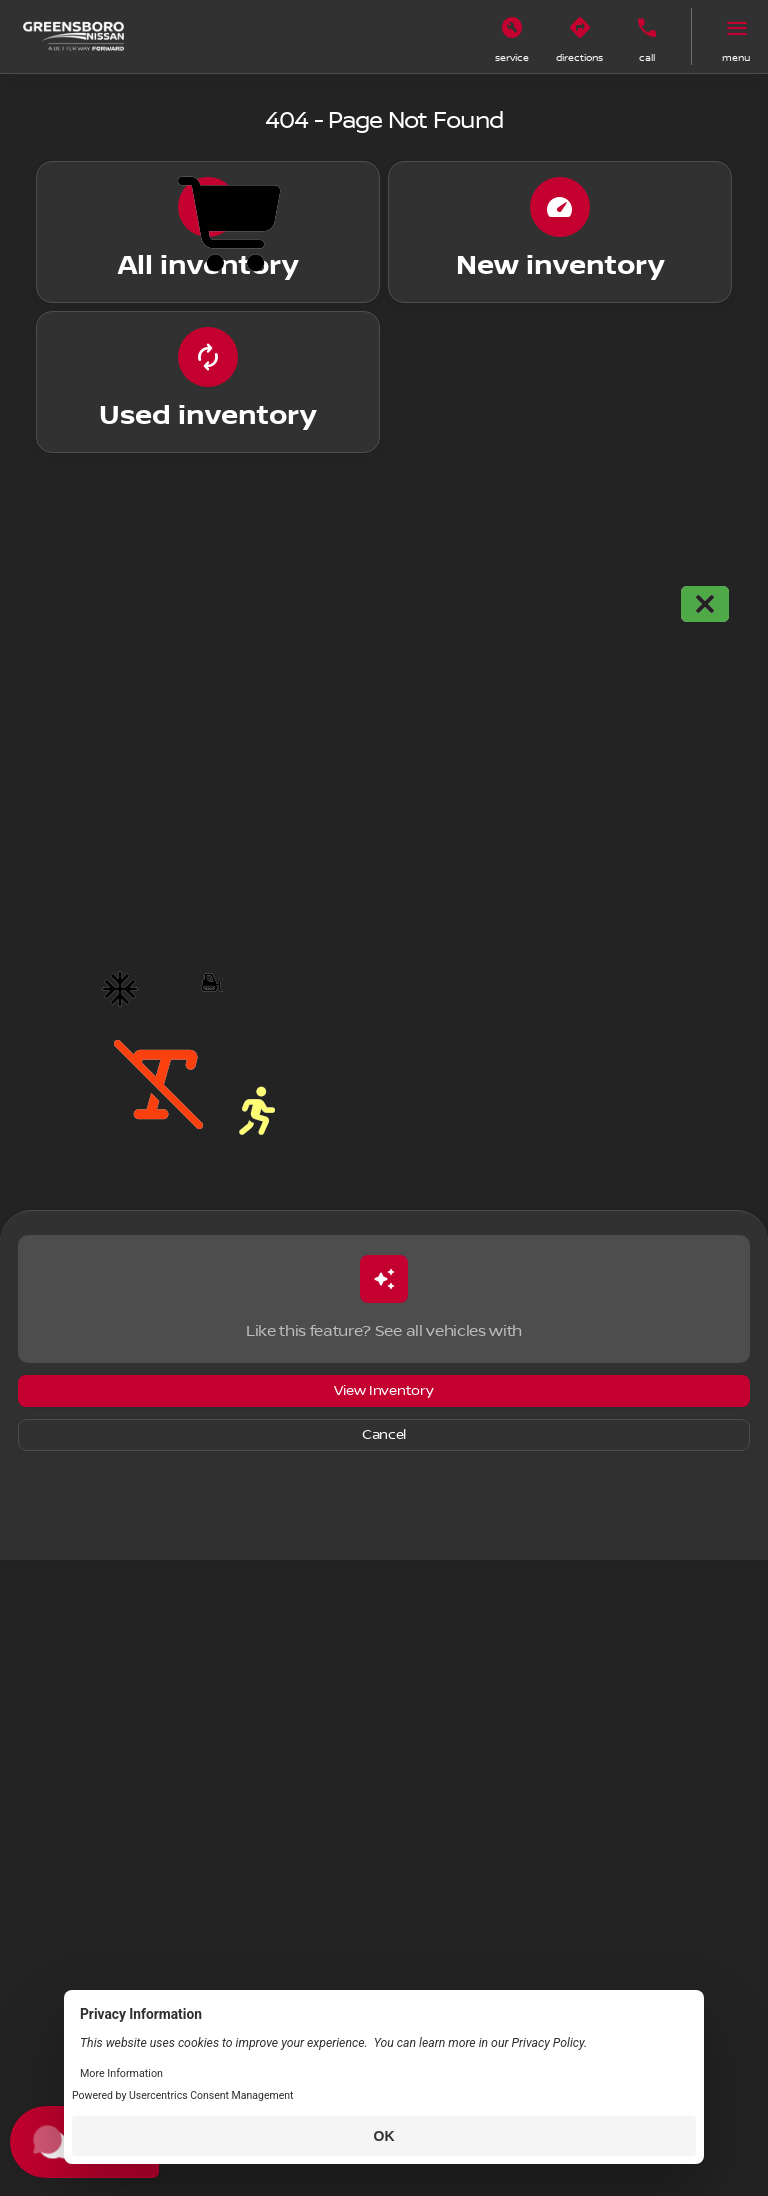 Image resolution: width=768 pixels, height=2196 pixels. What do you see at coordinates (705, 604) in the screenshot?
I see `close or dismiss a modal window` at bounding box center [705, 604].